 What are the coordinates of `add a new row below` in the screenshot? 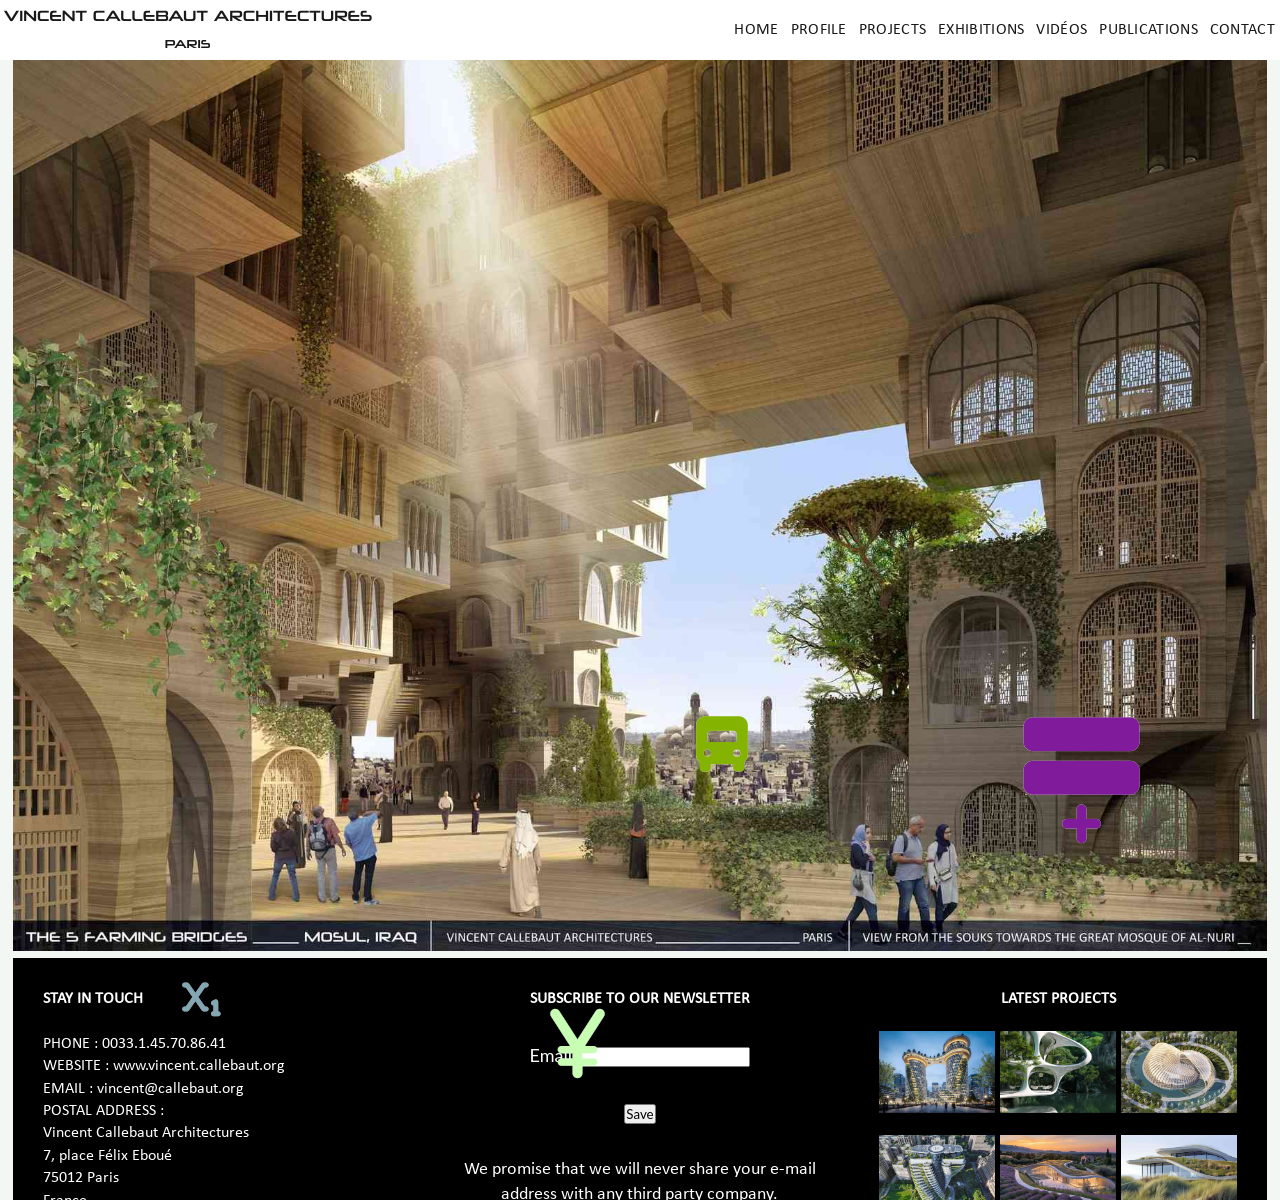 It's located at (1081, 770).